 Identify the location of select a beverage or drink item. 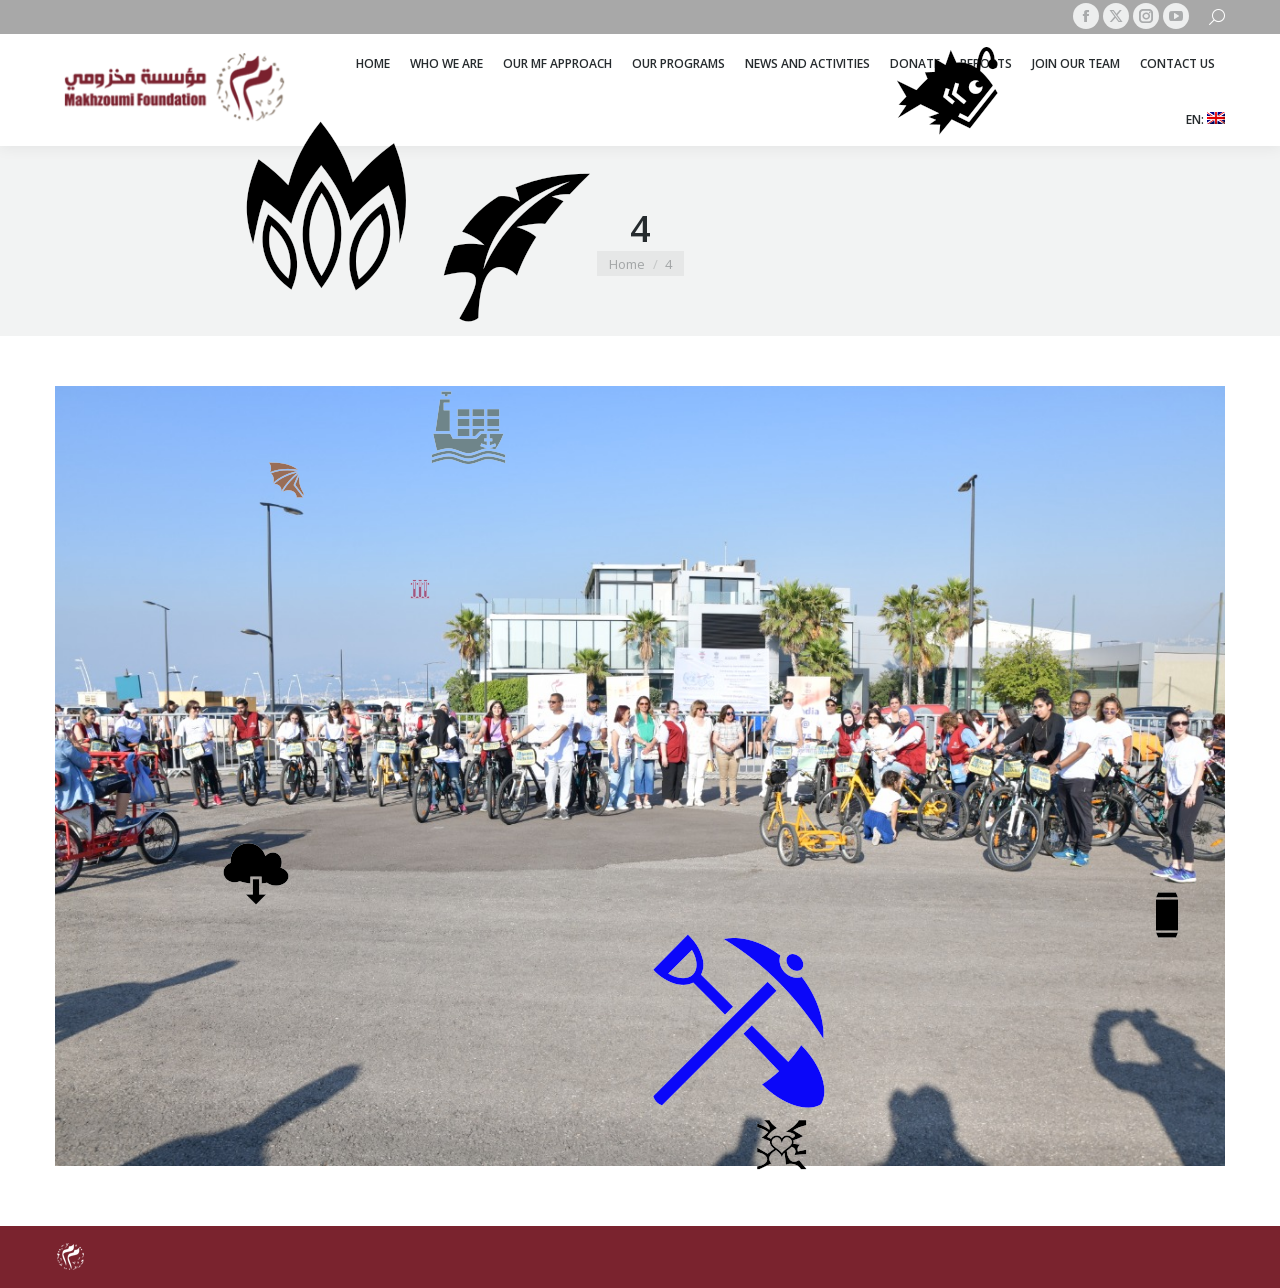
(1167, 915).